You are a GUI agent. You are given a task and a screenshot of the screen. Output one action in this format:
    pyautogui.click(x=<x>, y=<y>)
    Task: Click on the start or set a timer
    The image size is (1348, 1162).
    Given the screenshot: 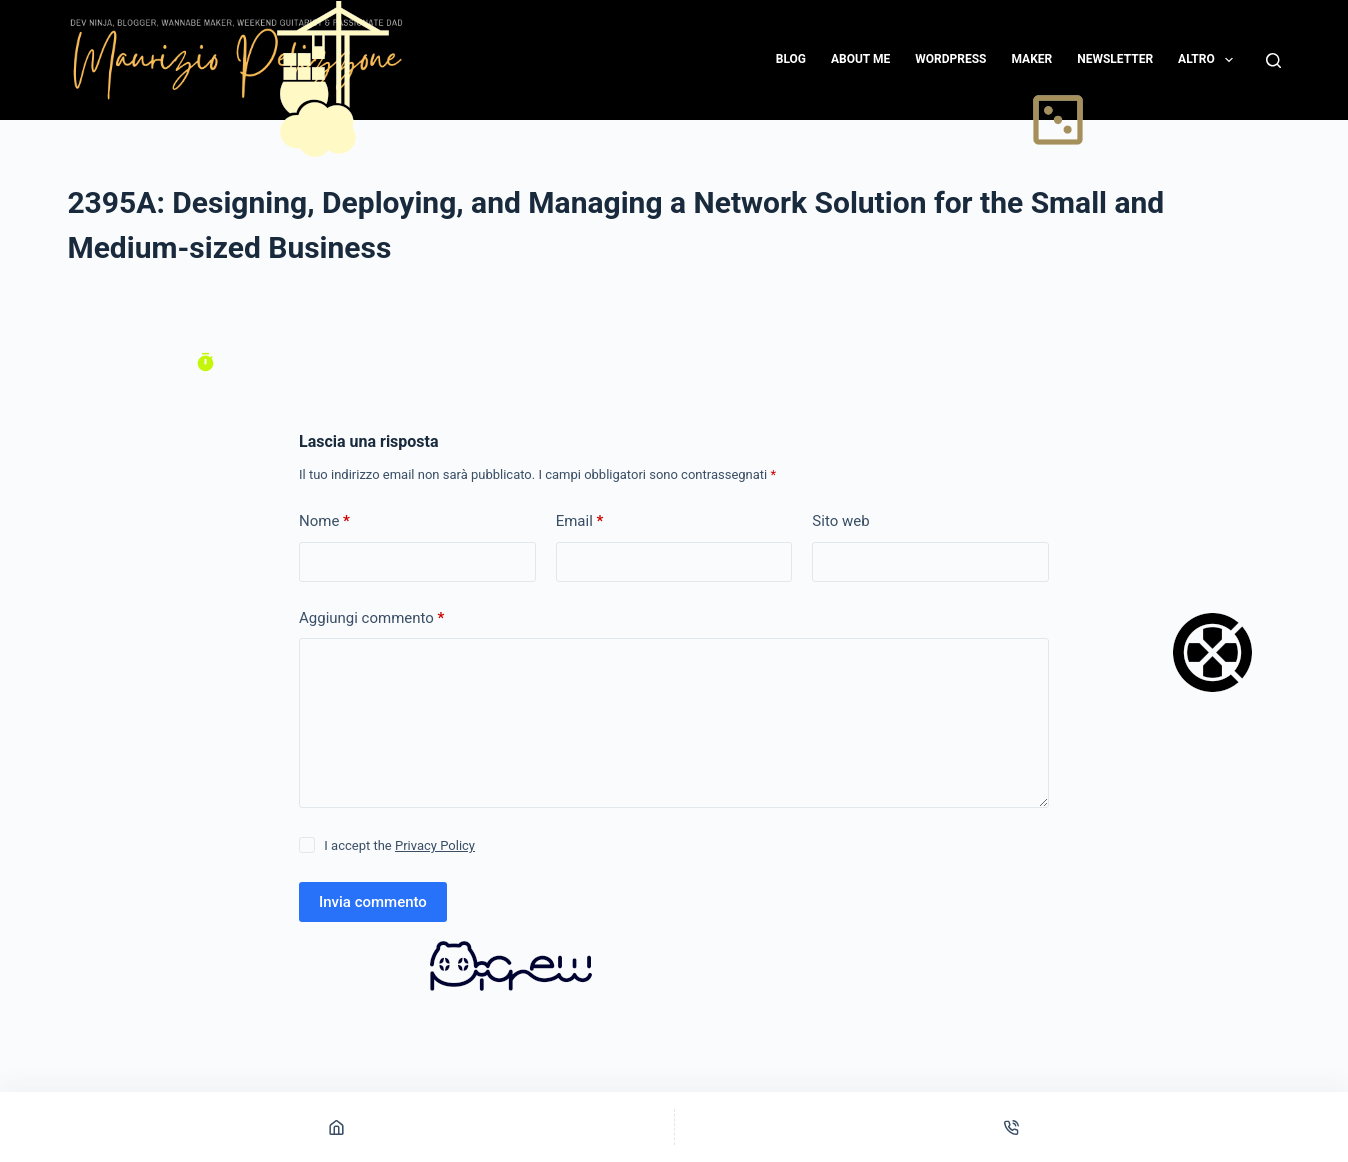 What is the action you would take?
    pyautogui.click(x=205, y=362)
    